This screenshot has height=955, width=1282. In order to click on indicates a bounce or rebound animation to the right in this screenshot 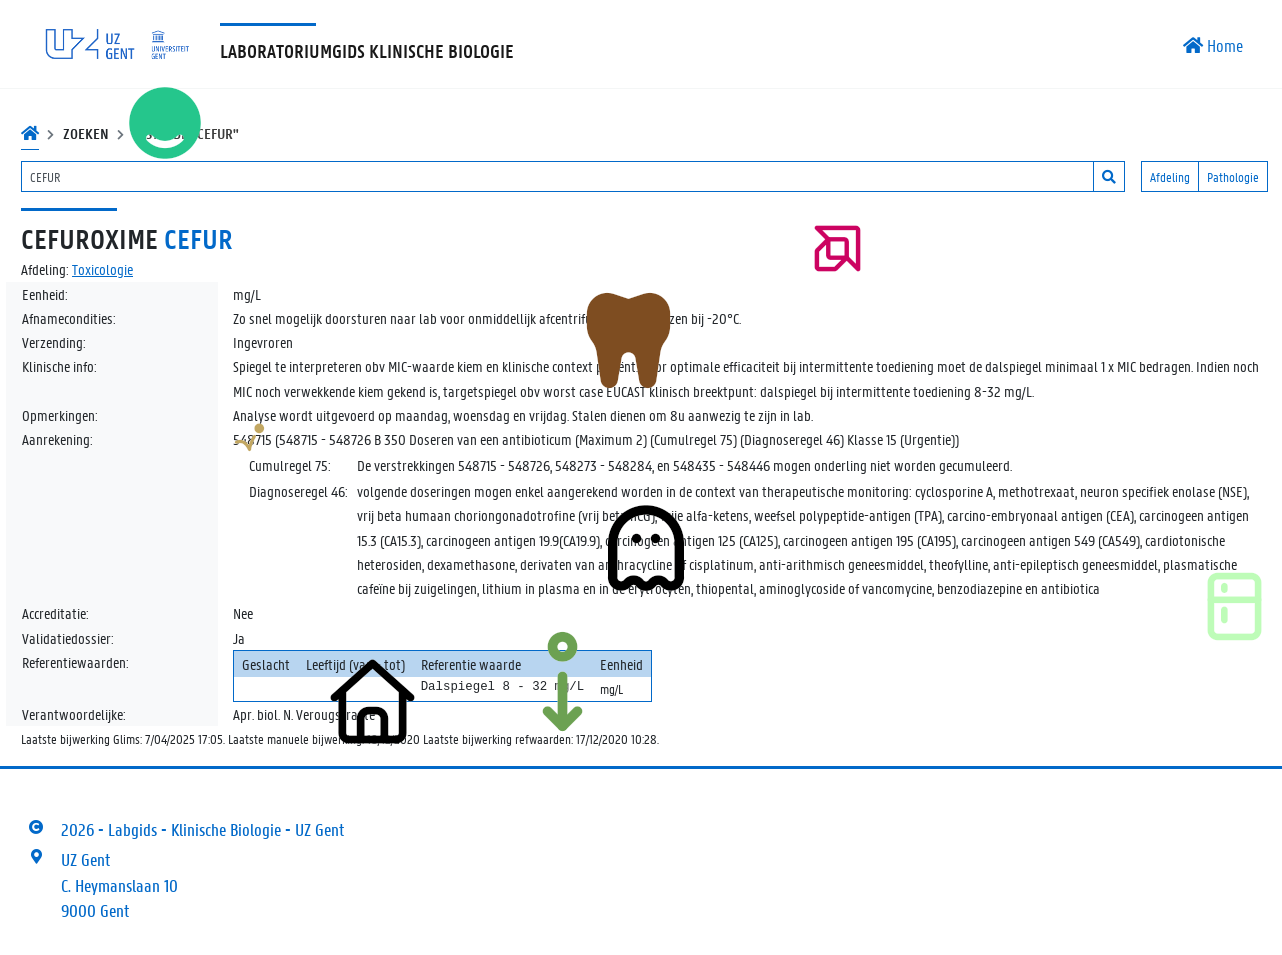, I will do `click(249, 436)`.